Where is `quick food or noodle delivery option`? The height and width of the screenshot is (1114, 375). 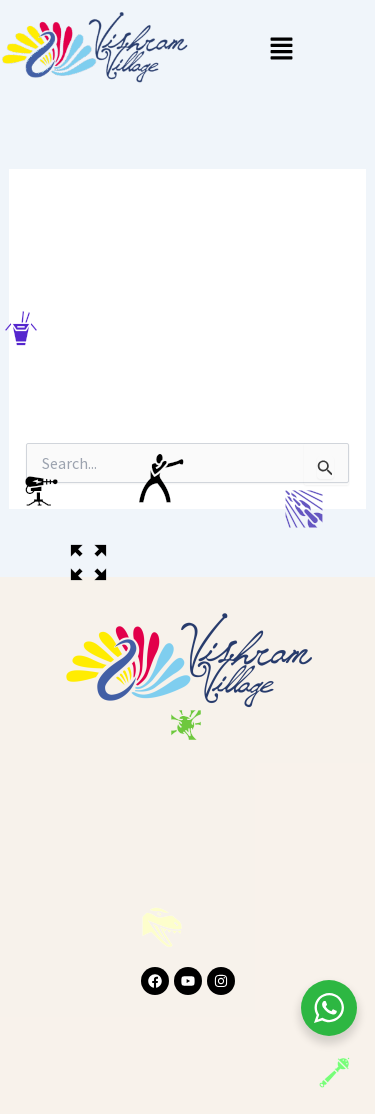 quick food or noodle delivery option is located at coordinates (21, 328).